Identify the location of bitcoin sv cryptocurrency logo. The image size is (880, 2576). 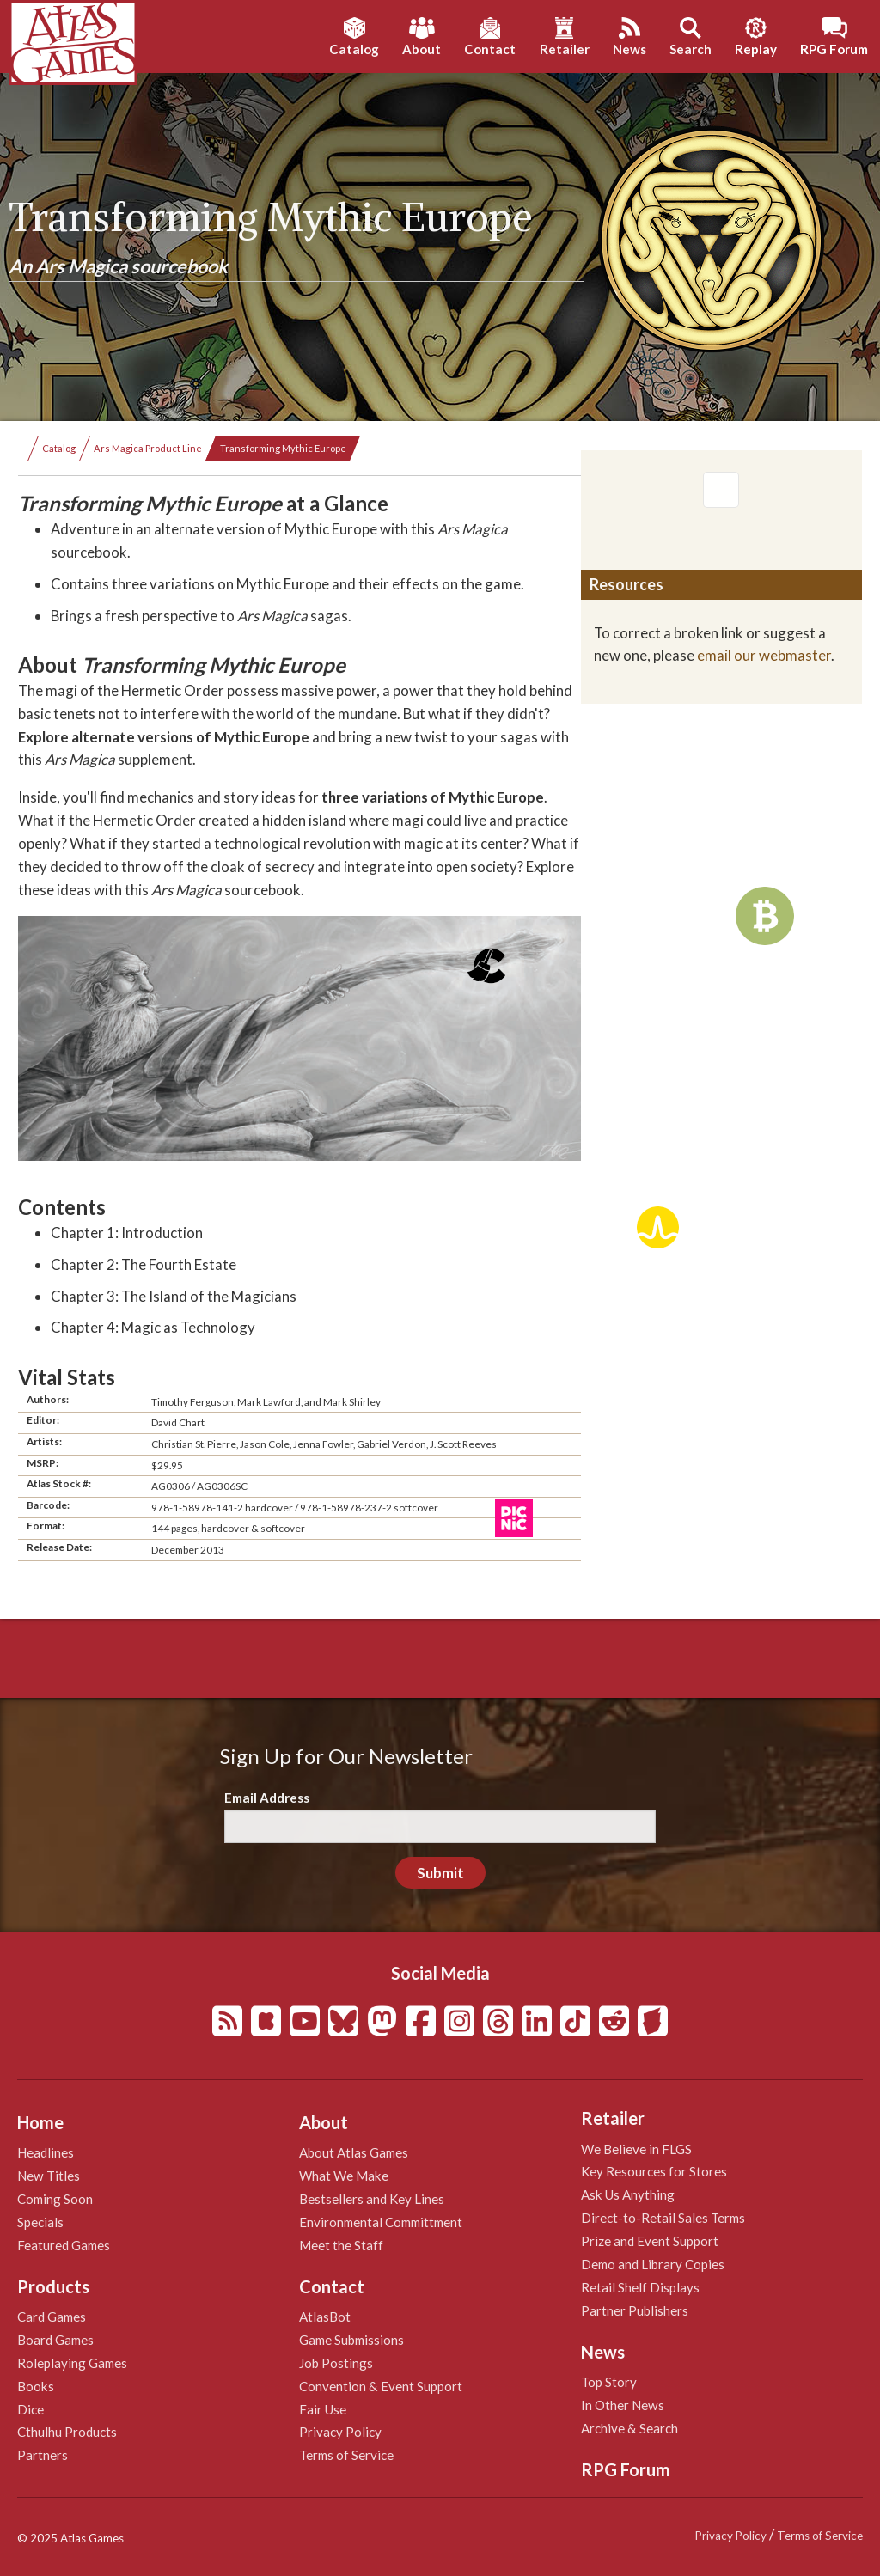
(765, 916).